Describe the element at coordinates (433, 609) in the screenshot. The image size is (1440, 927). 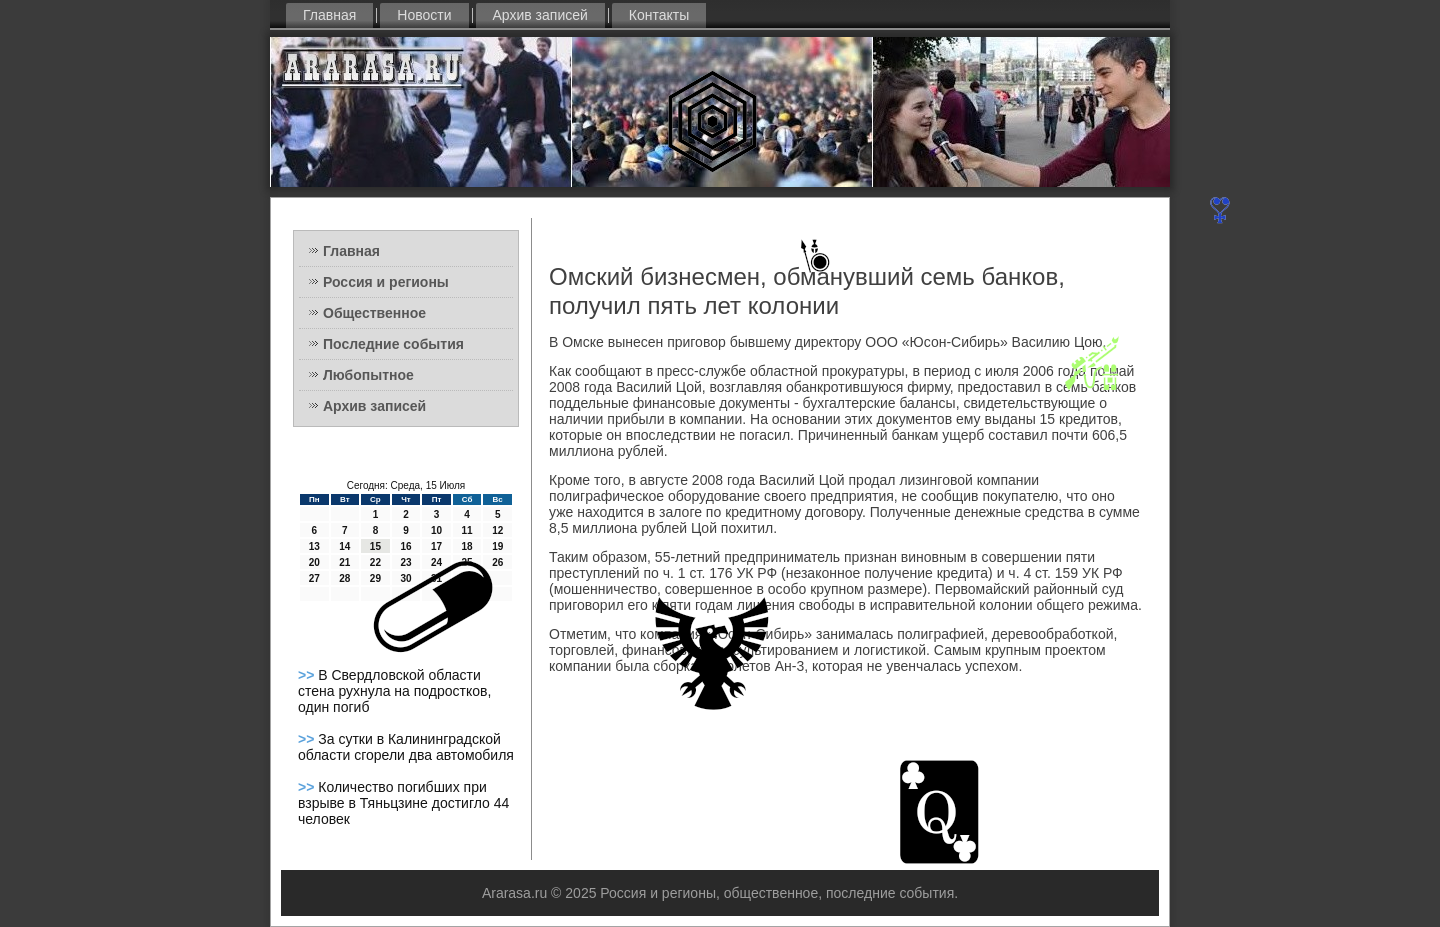
I see `access medication reminders or health tracking` at that location.